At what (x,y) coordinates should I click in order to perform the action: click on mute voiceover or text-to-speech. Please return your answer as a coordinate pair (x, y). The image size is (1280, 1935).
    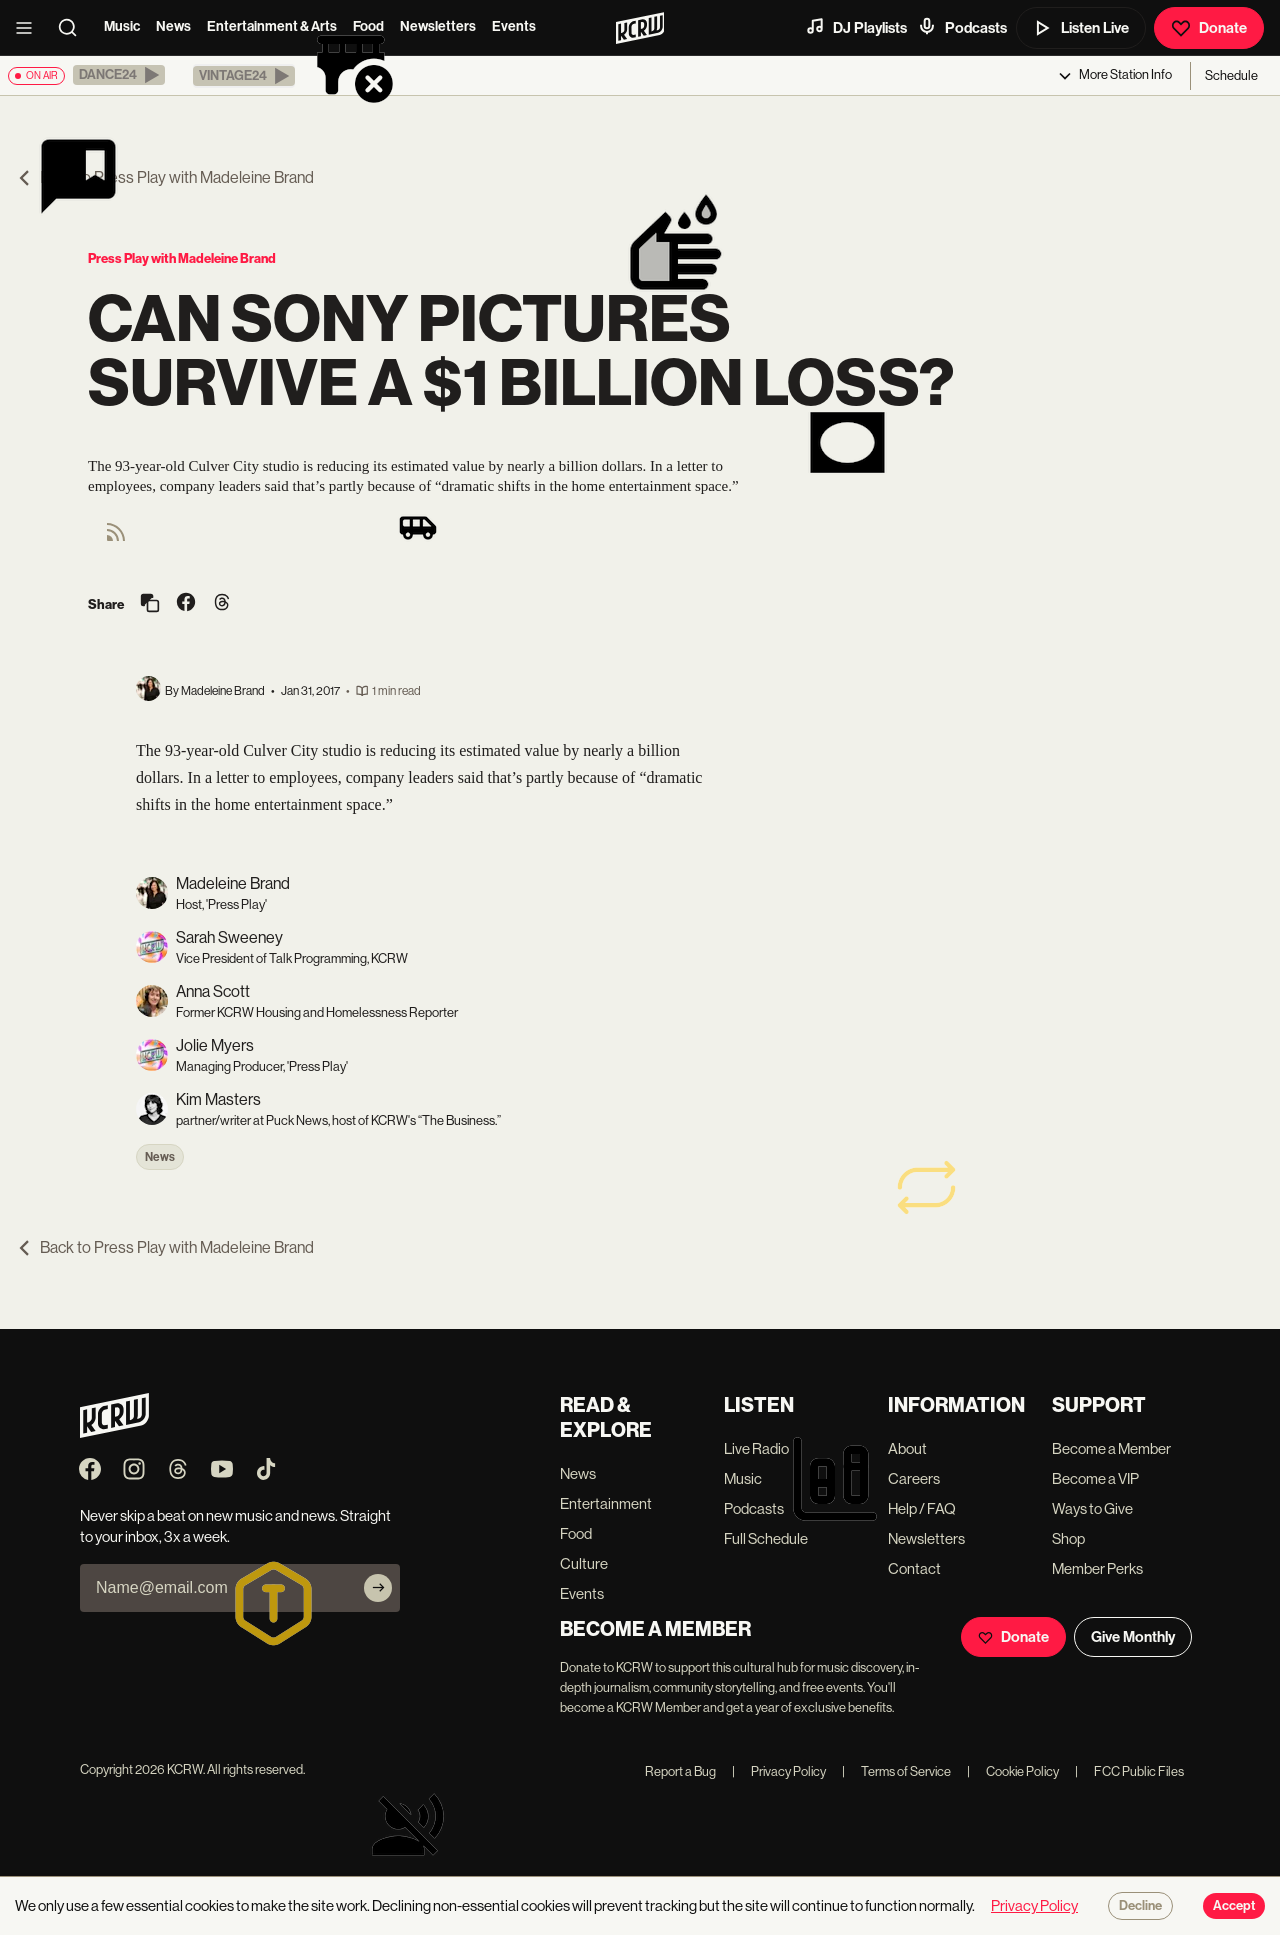
    Looking at the image, I should click on (408, 1826).